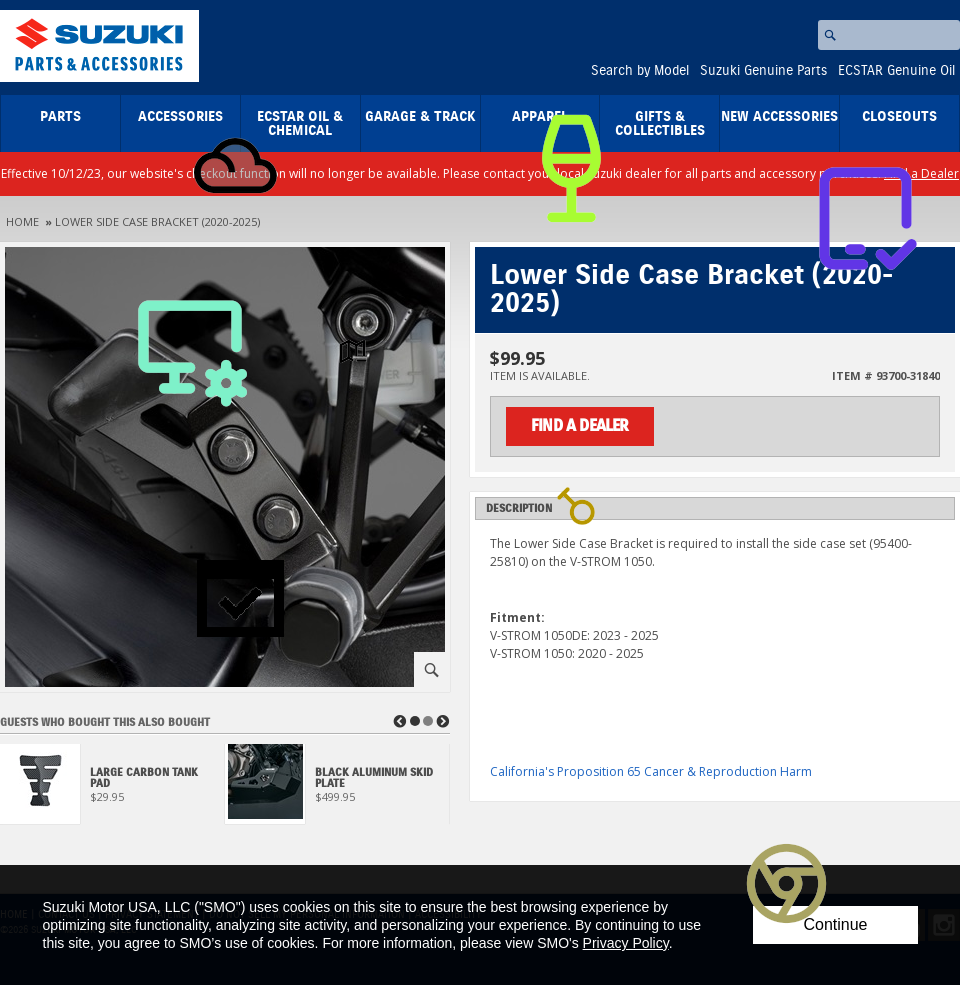 This screenshot has width=960, height=985. What do you see at coordinates (786, 883) in the screenshot?
I see `open link in Google Chrome` at bounding box center [786, 883].